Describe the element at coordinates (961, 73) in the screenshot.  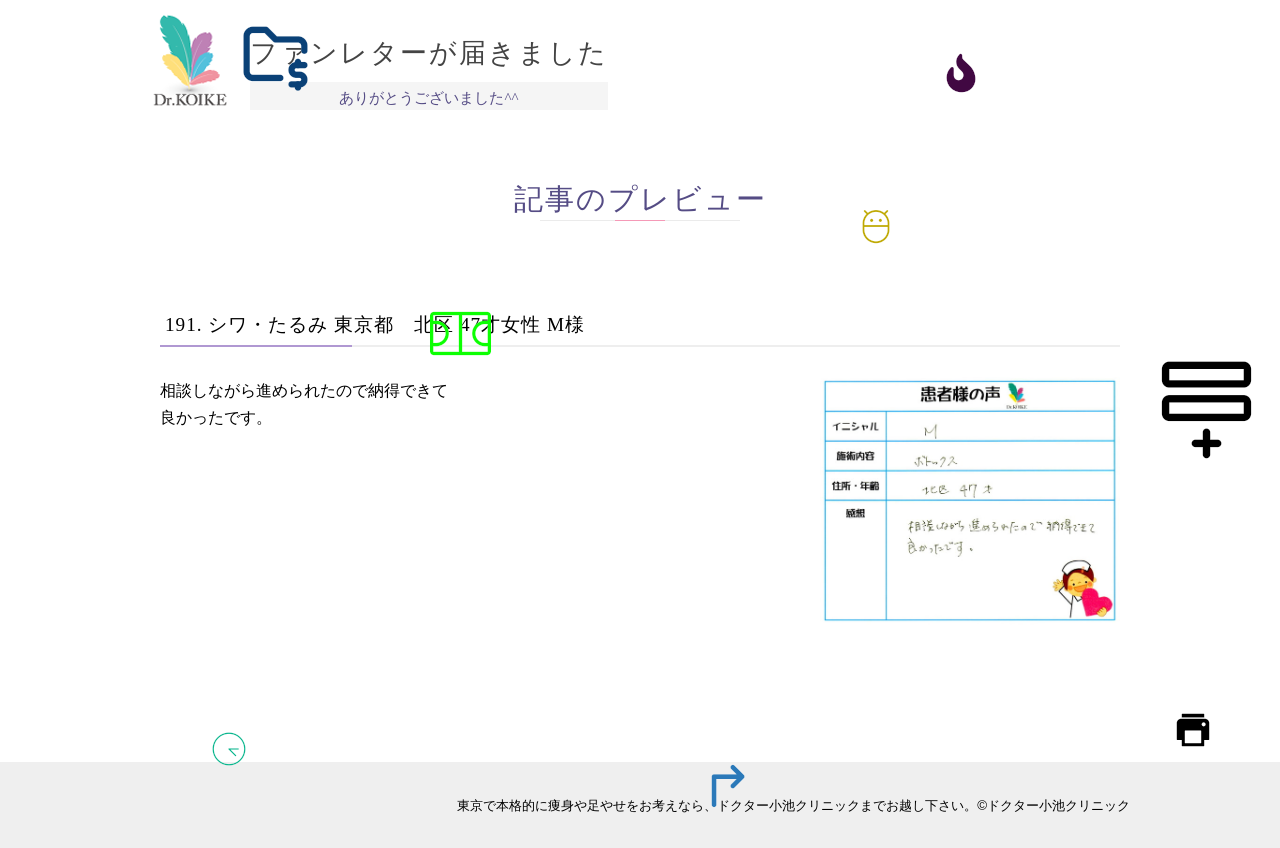
I see `indicates trending or hot content` at that location.